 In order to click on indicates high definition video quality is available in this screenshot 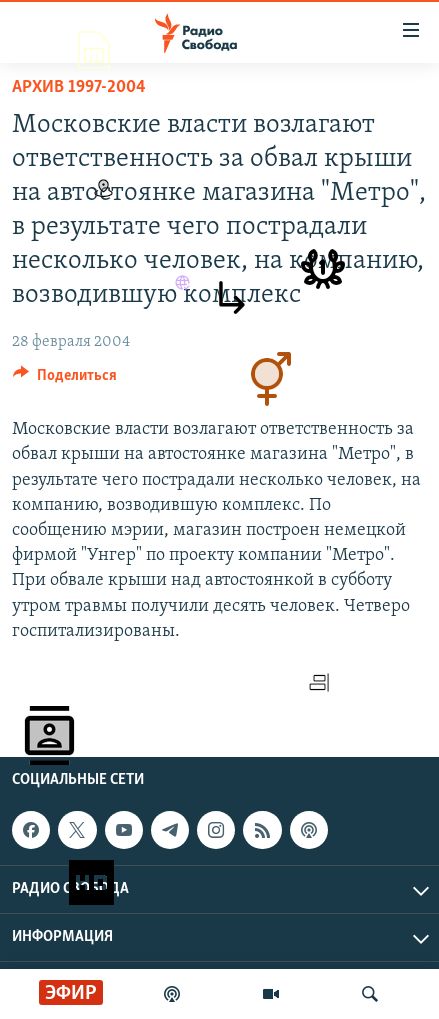, I will do `click(91, 882)`.